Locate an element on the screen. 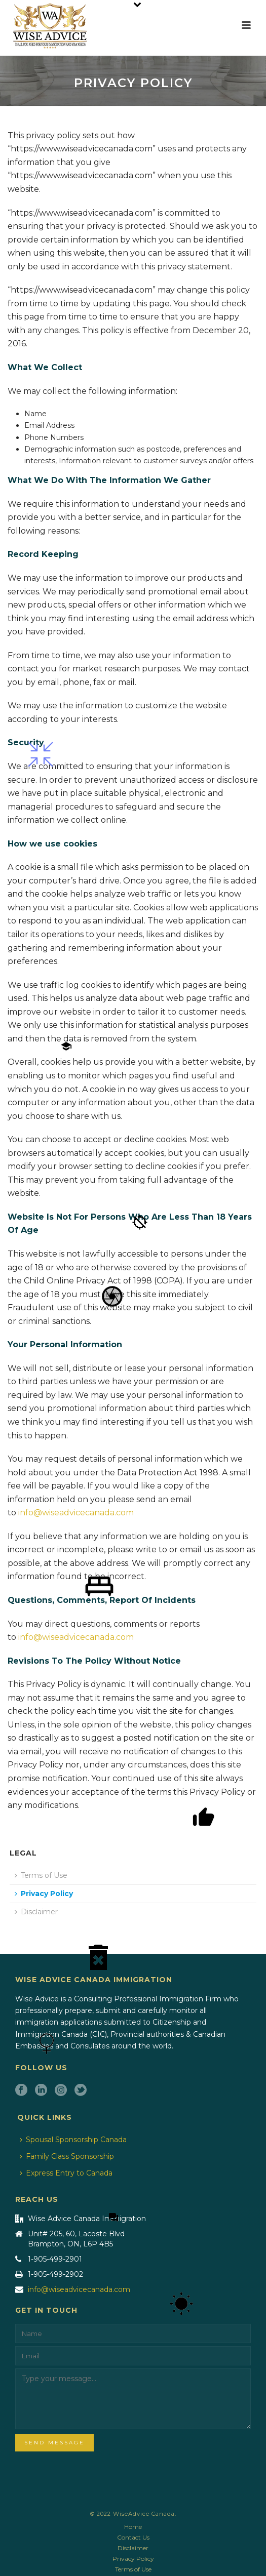 The height and width of the screenshot is (2576, 266). like or upvote content is located at coordinates (203, 1817).